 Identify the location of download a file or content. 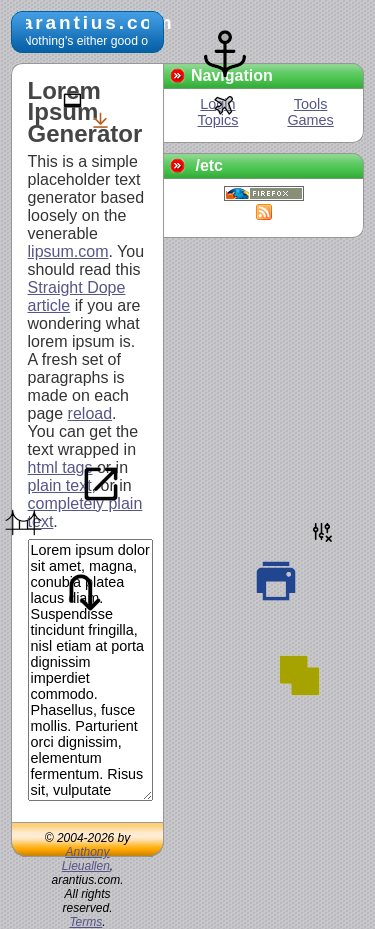
(100, 120).